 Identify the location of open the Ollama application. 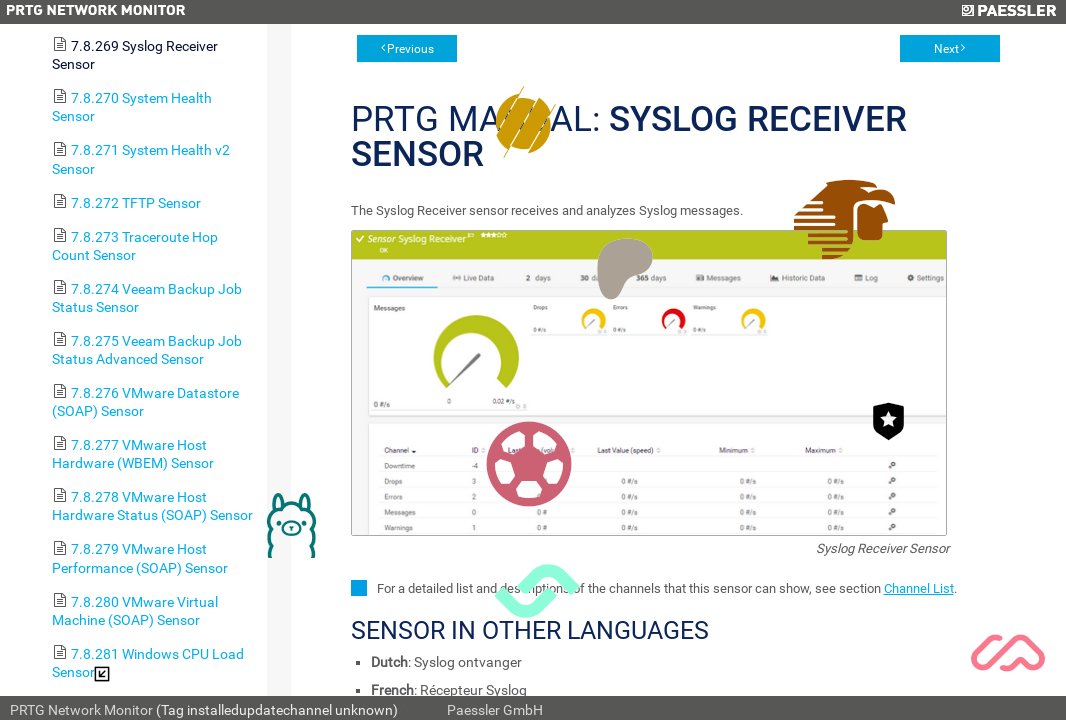
(291, 525).